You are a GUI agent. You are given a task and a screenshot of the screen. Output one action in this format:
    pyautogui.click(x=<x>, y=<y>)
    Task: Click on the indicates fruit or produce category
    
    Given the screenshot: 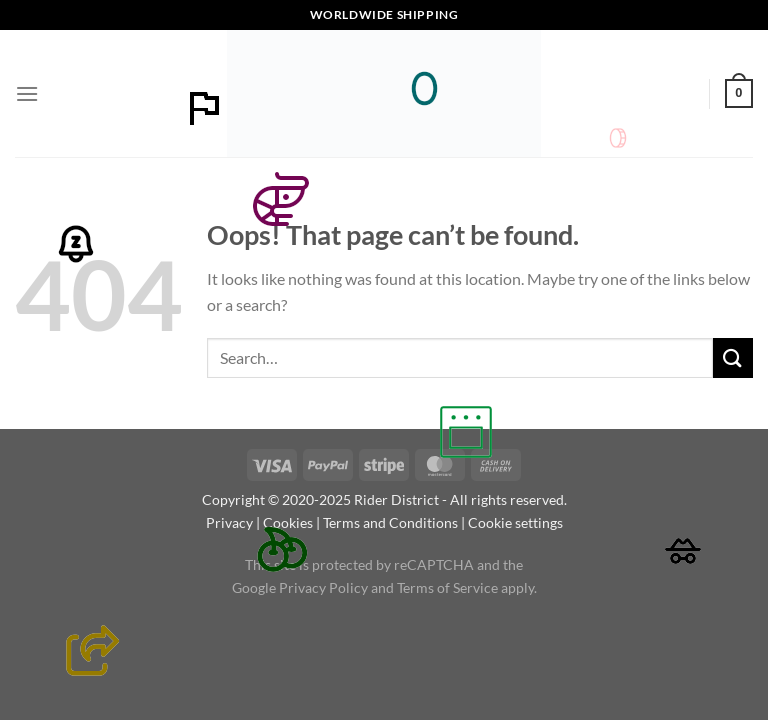 What is the action you would take?
    pyautogui.click(x=281, y=549)
    